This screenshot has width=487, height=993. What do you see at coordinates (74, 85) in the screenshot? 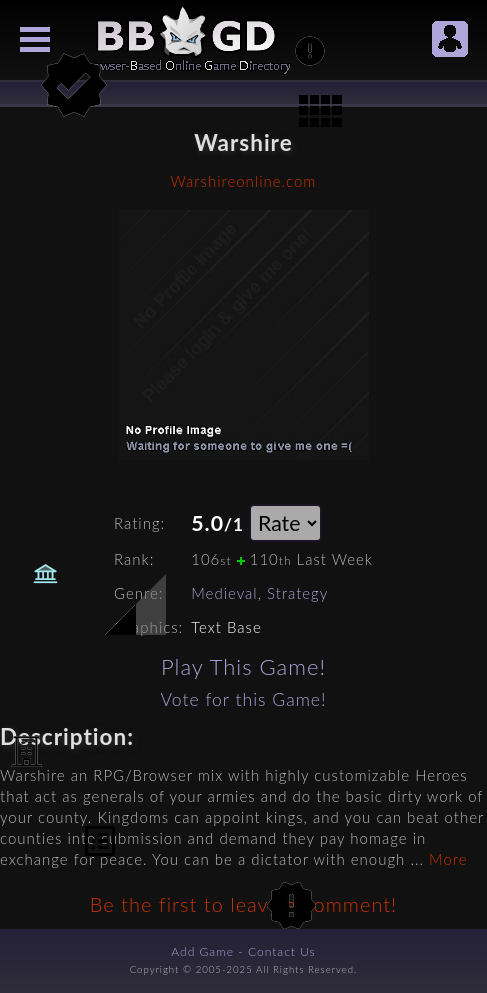
I see `indicates a verified account or identity` at bounding box center [74, 85].